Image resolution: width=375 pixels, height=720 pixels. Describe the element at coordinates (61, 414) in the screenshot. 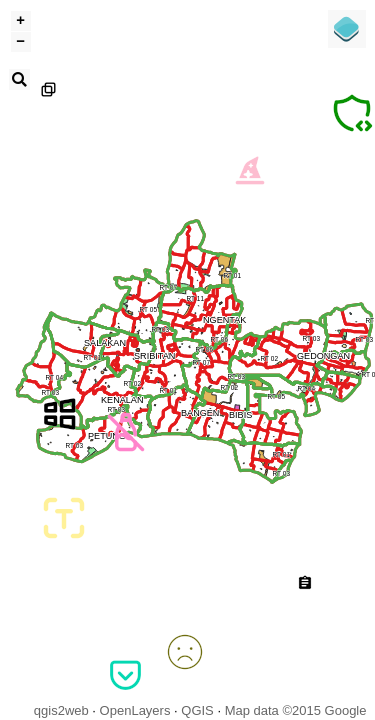

I see `open the windows start menu` at that location.